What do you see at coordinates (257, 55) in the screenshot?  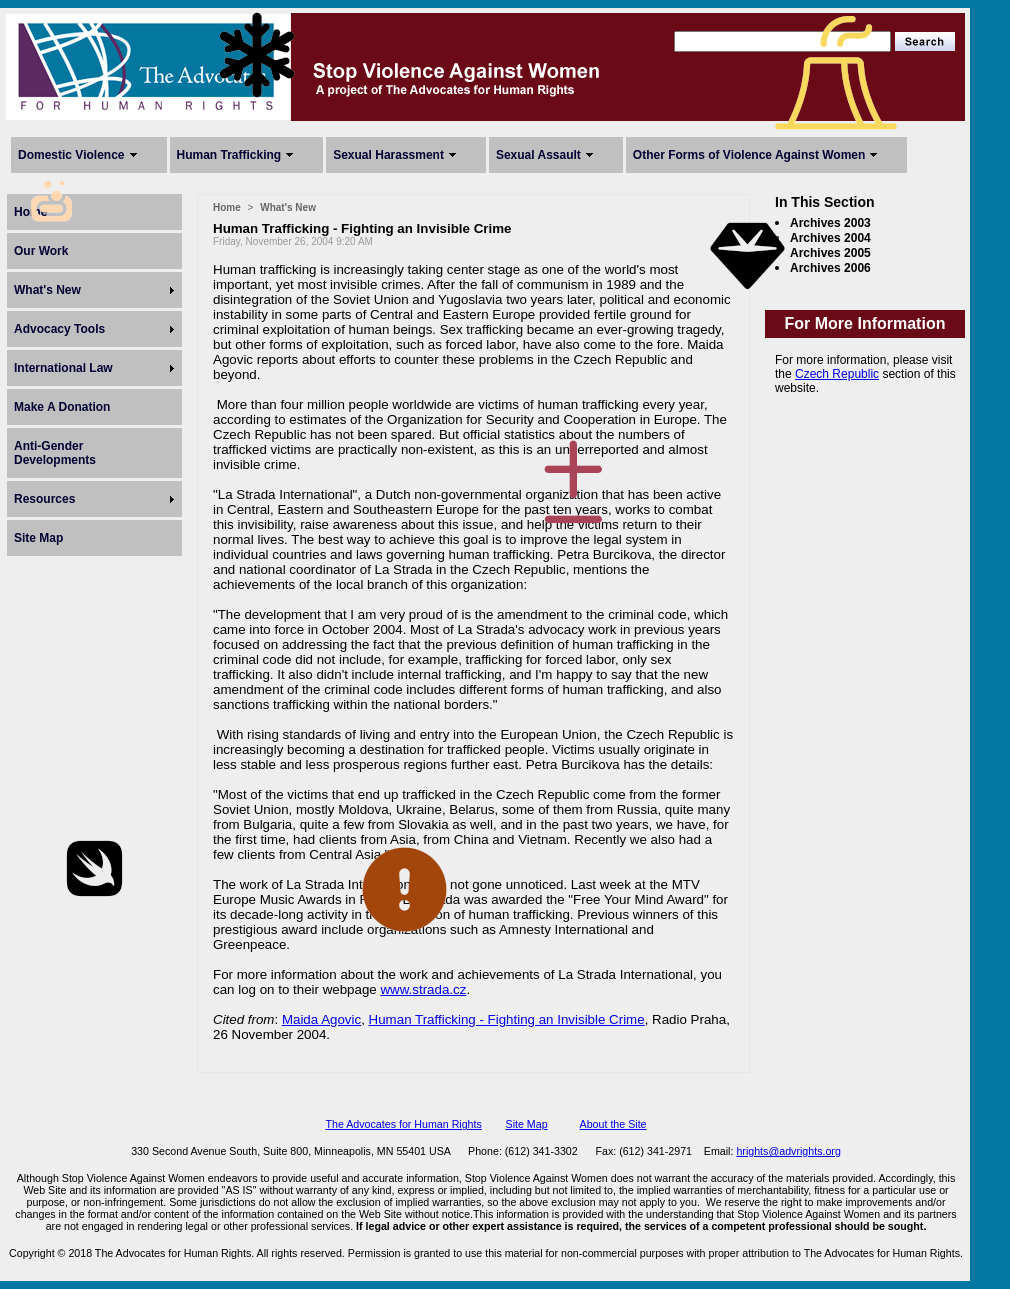 I see `activate cooling or air conditioning mode` at bounding box center [257, 55].